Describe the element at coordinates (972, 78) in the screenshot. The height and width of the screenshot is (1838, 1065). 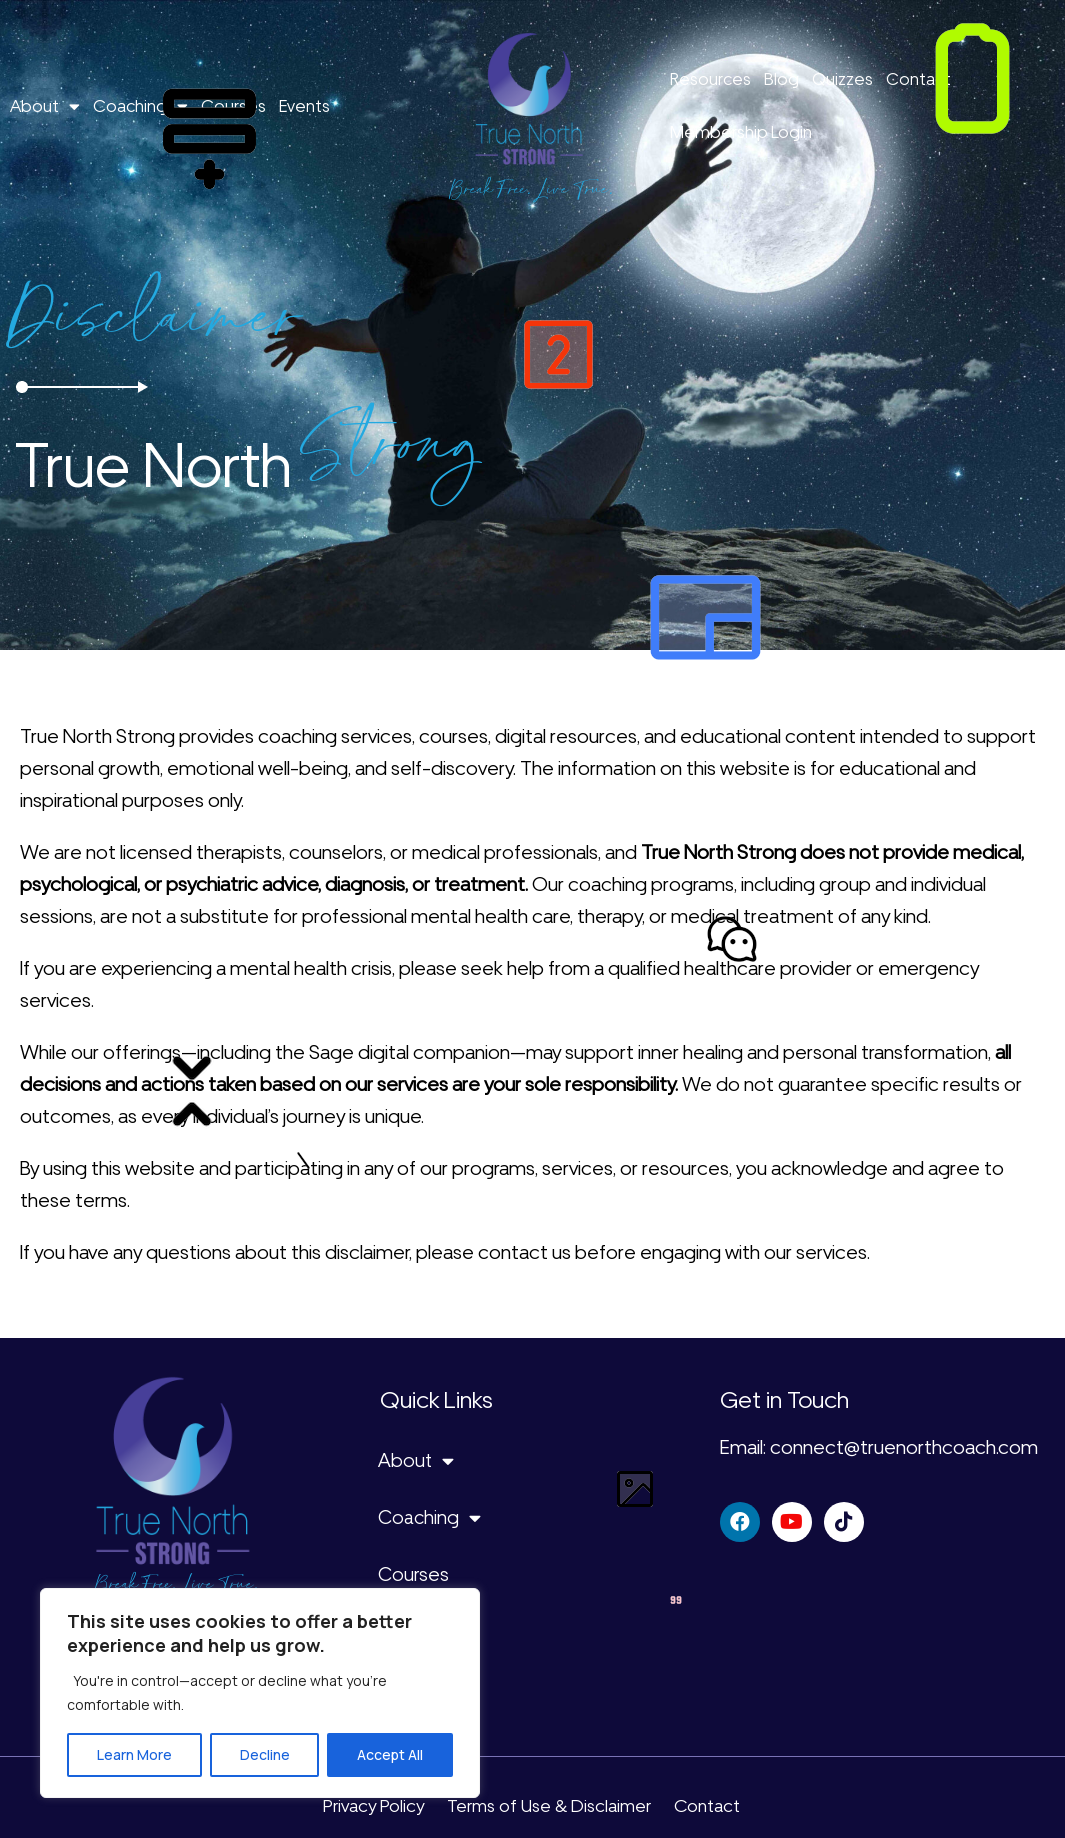
I see `indicates empty battery status` at that location.